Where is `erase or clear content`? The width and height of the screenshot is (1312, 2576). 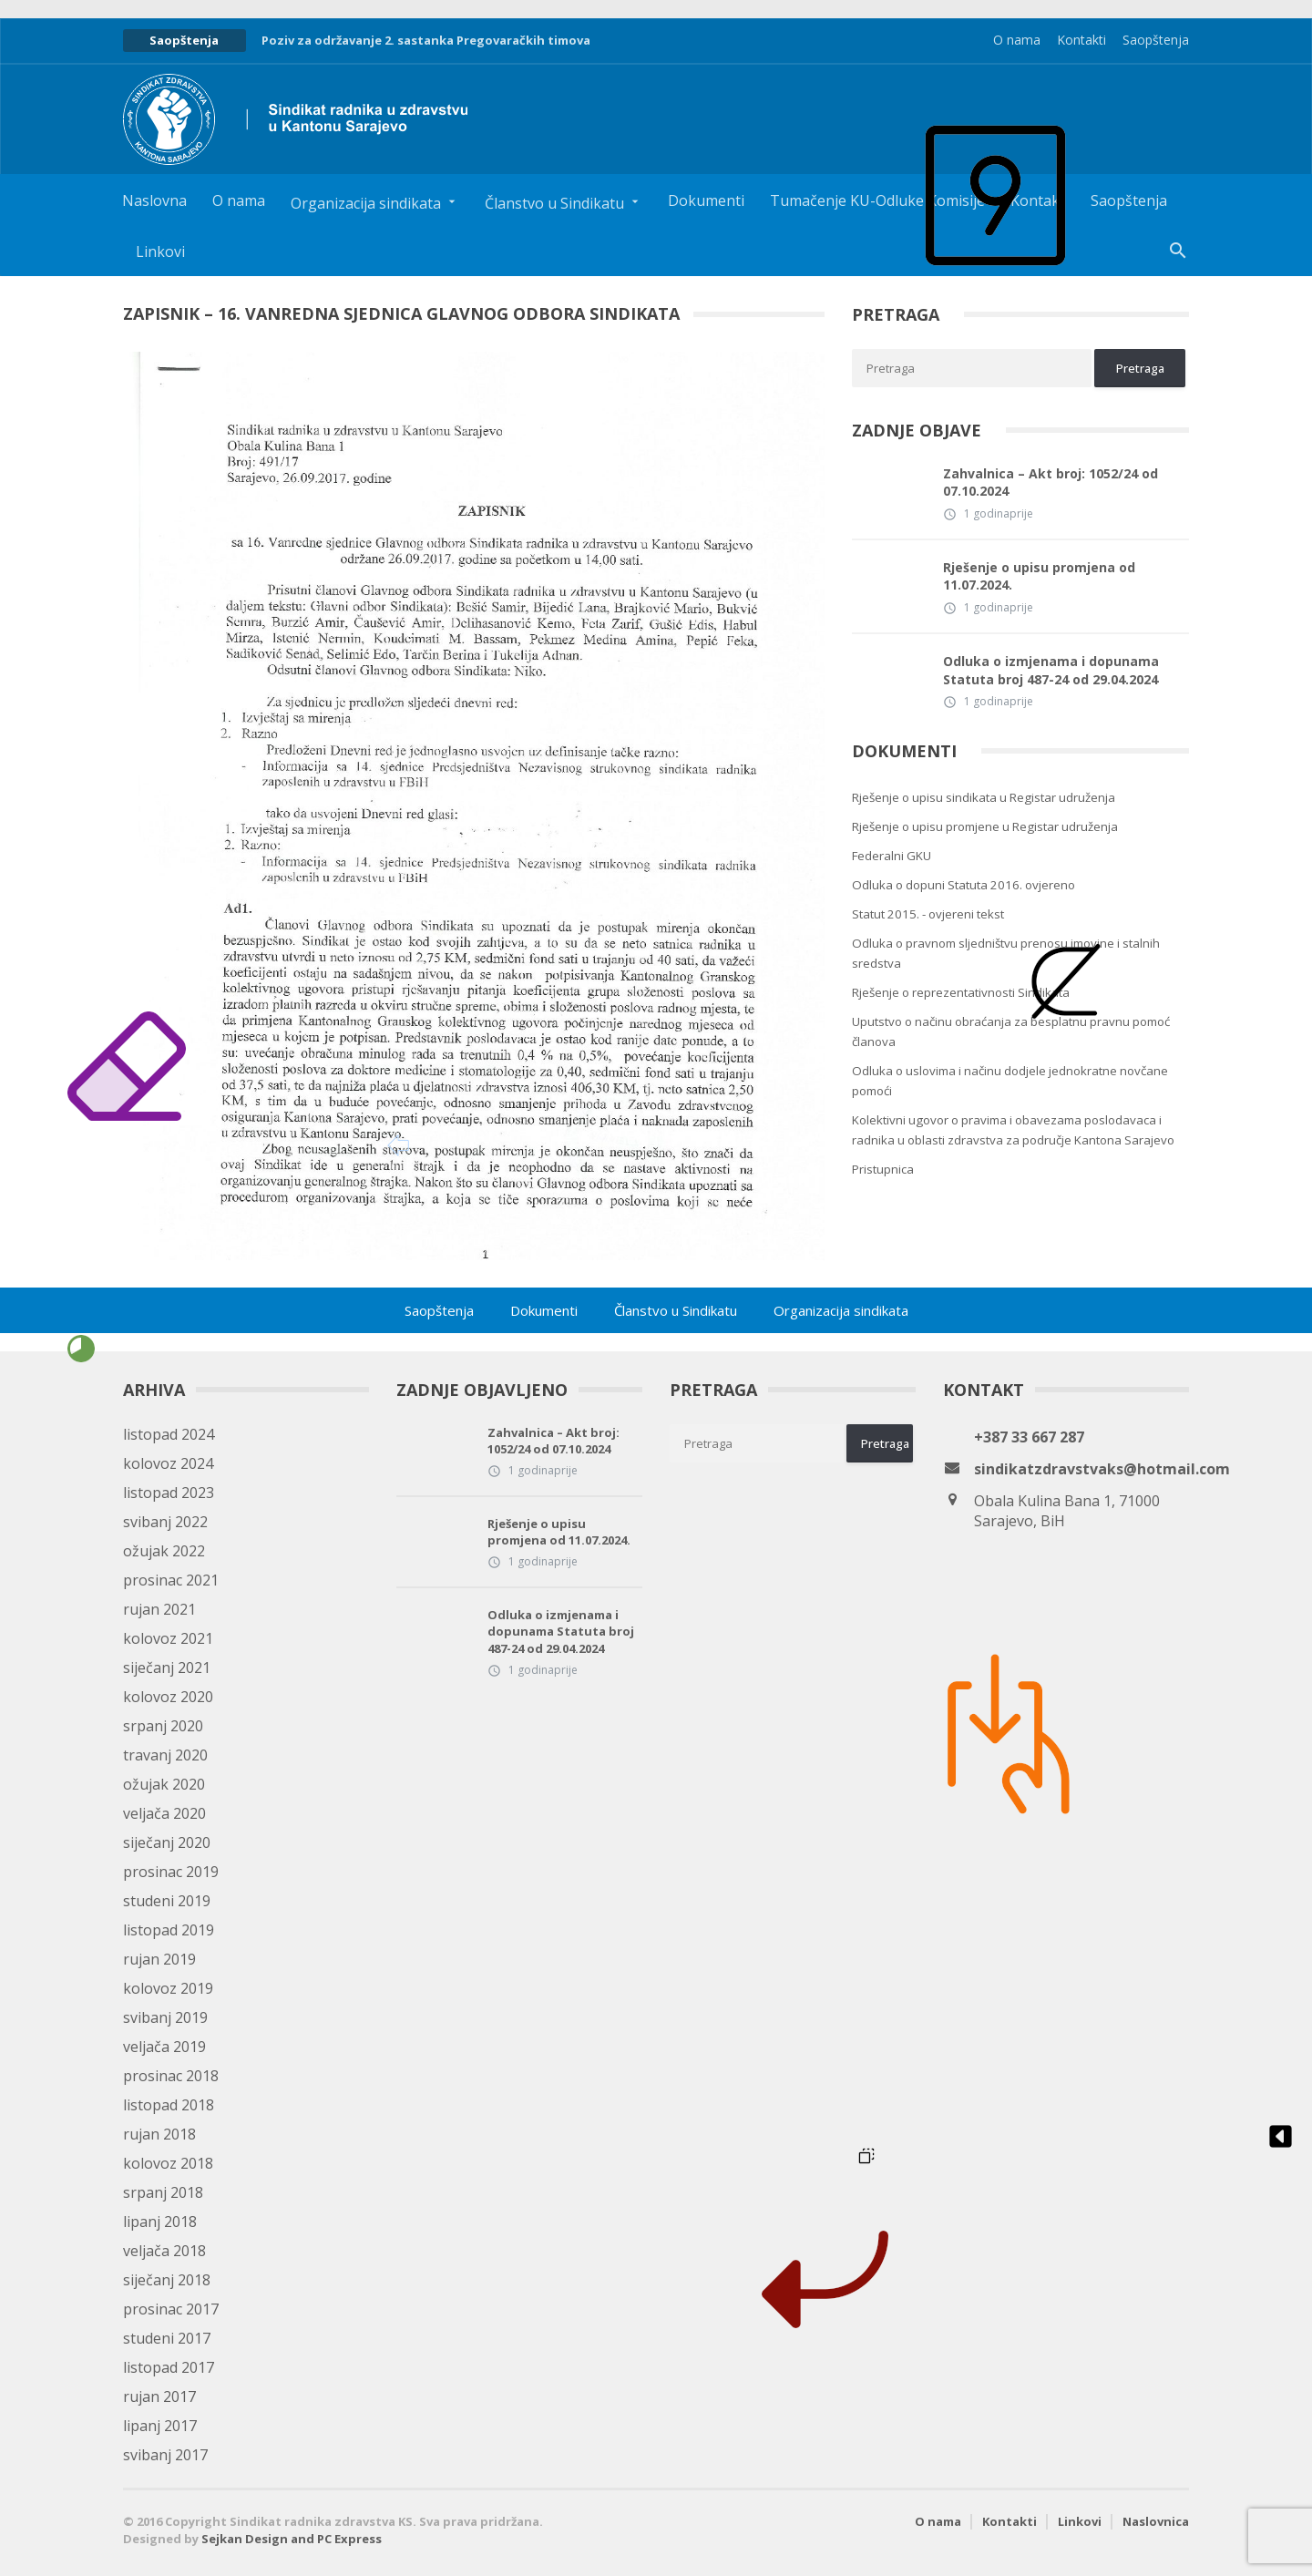 erase or clear content is located at coordinates (127, 1066).